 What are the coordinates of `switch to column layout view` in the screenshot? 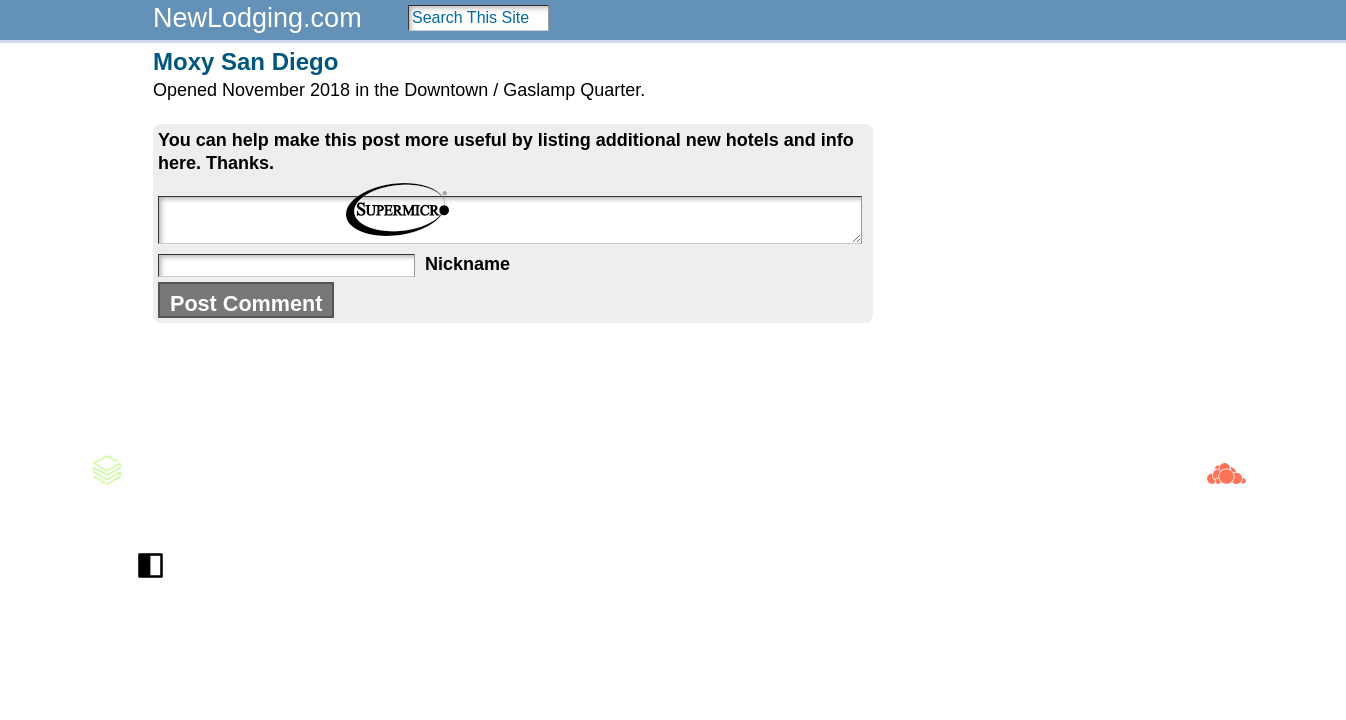 It's located at (150, 565).